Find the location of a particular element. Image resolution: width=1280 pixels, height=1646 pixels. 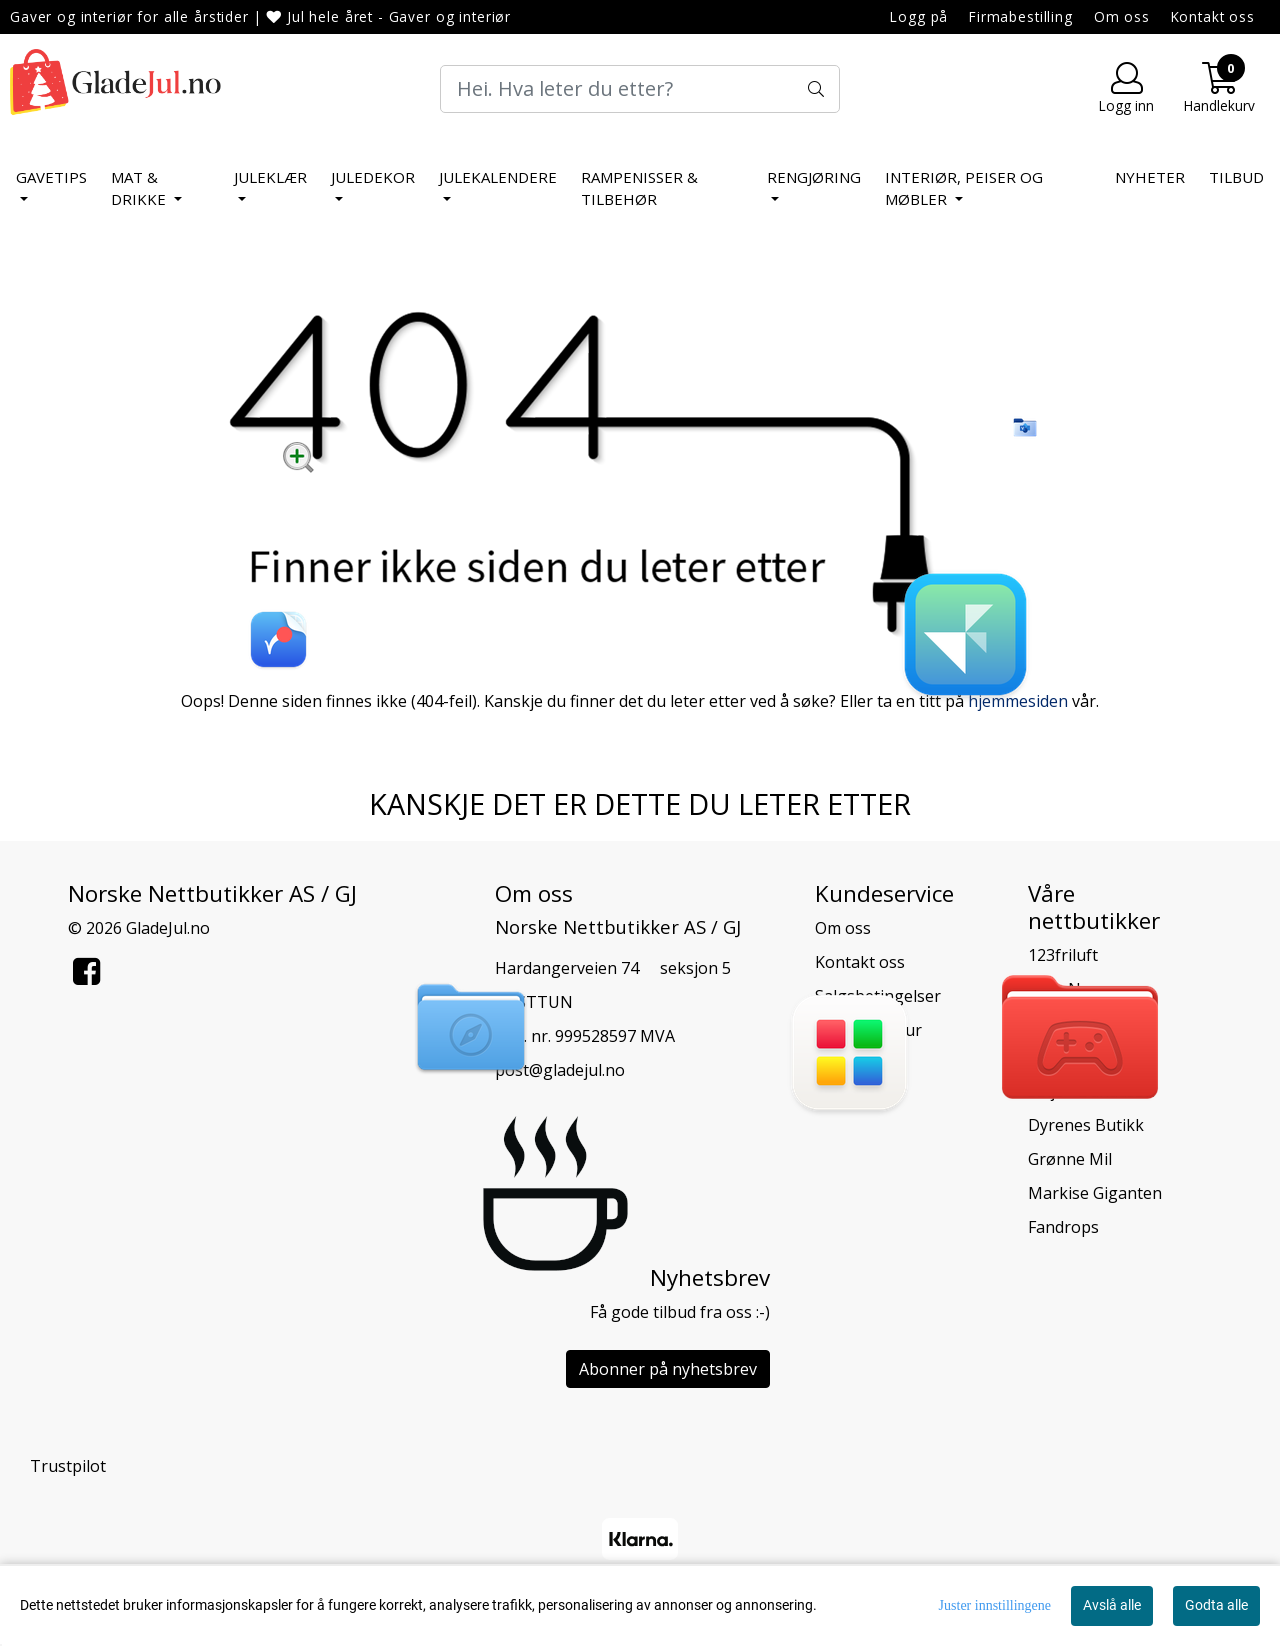

caffeine mode is active, preventing sleep is located at coordinates (555, 1198).